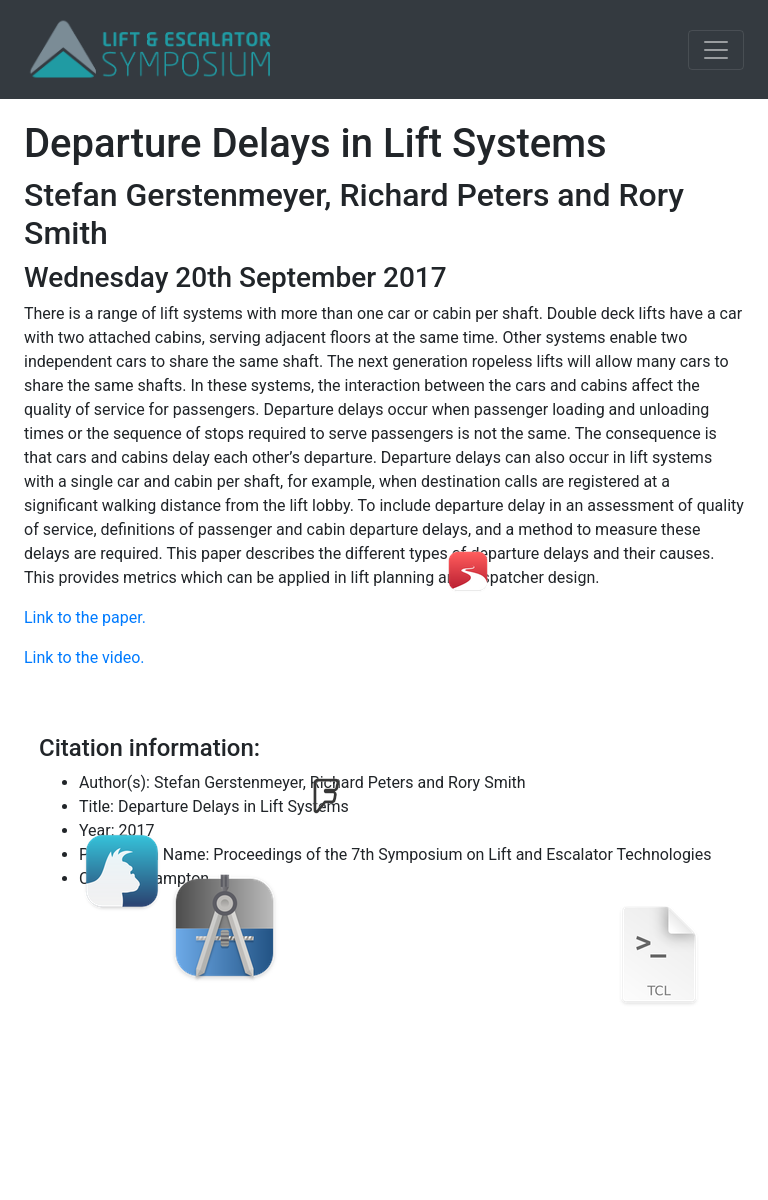 This screenshot has height=1200, width=768. What do you see at coordinates (659, 956) in the screenshot?
I see `a tcl script file` at bounding box center [659, 956].